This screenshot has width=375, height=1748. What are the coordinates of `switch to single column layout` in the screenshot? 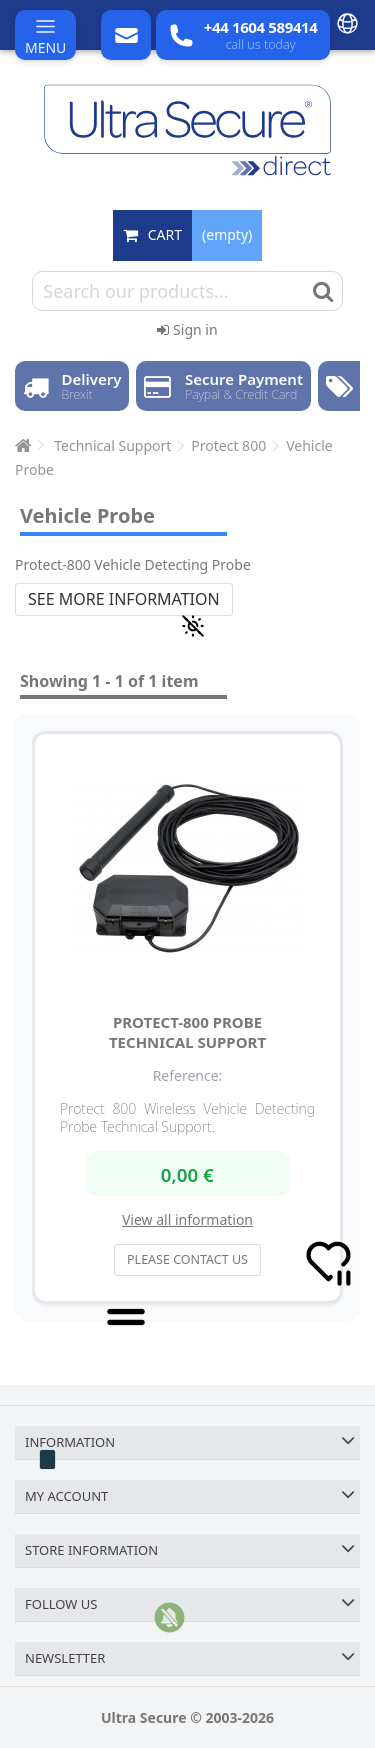 It's located at (47, 1459).